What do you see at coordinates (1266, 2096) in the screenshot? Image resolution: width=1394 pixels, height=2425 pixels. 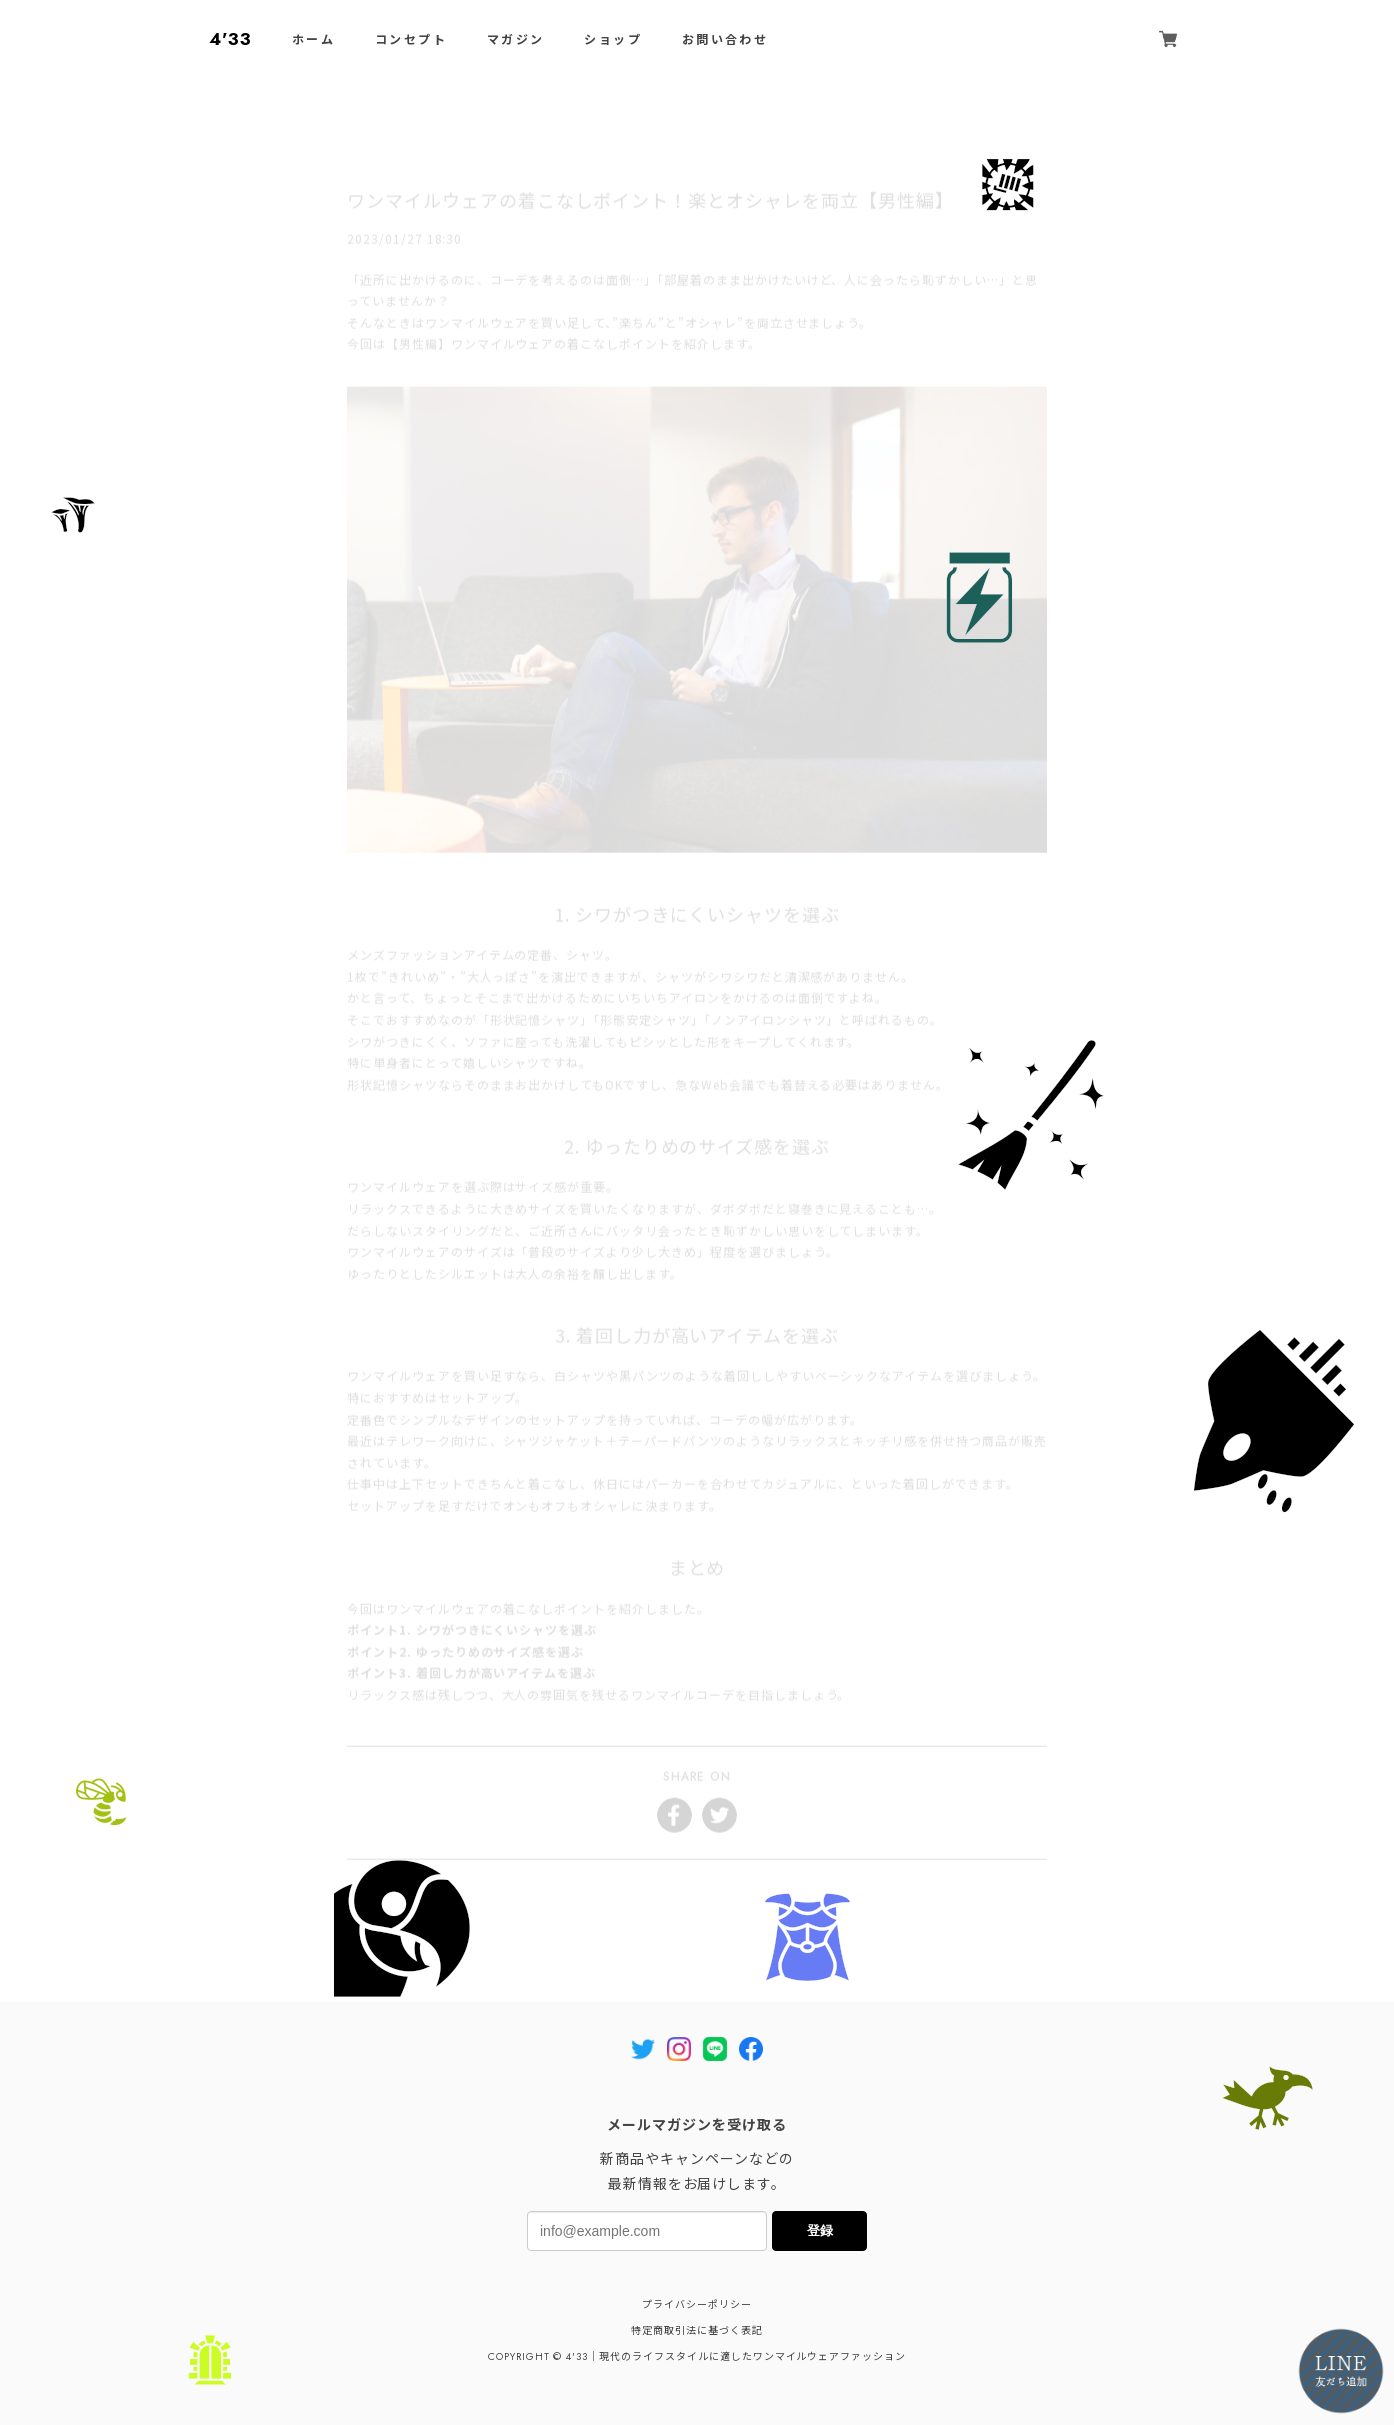 I see `sparrow character or bird companion in a game` at bounding box center [1266, 2096].